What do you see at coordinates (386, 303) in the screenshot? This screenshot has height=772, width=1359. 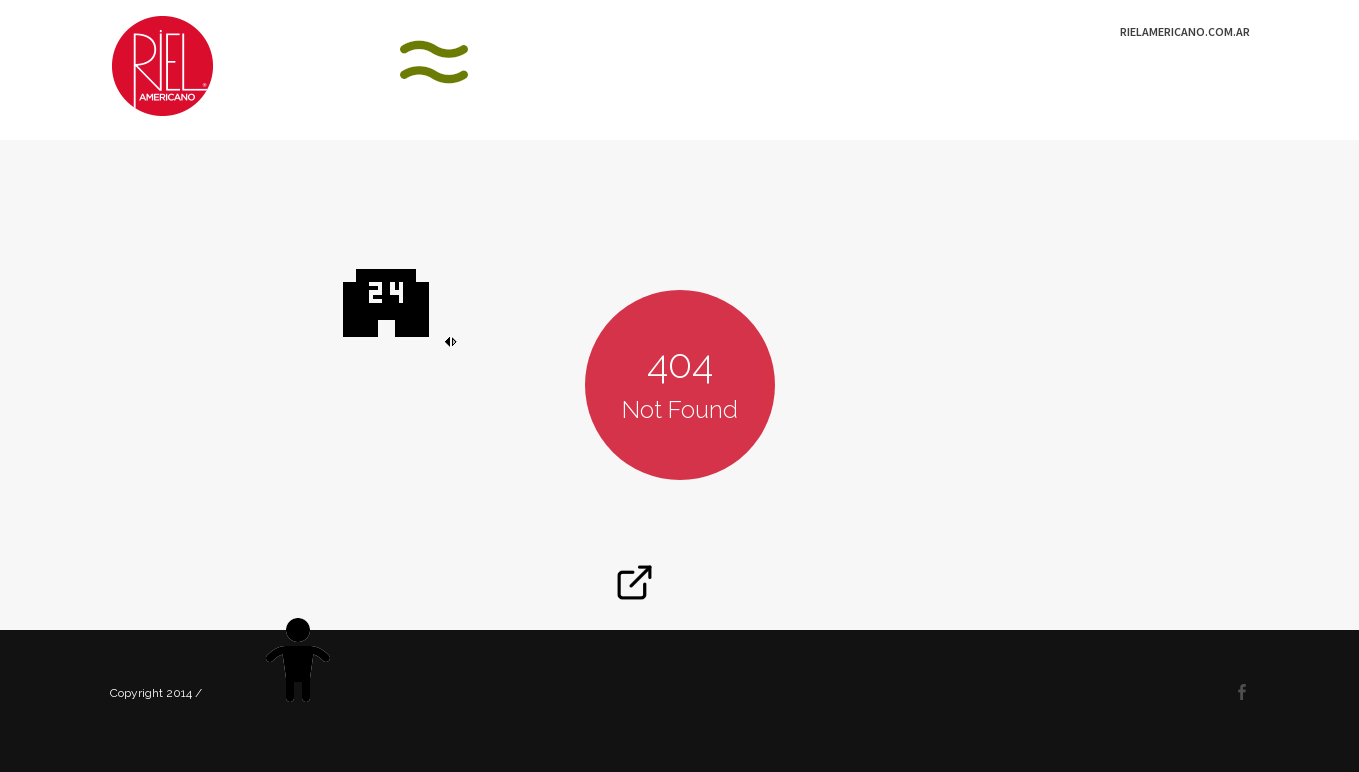 I see `find nearby convenience stores` at bounding box center [386, 303].